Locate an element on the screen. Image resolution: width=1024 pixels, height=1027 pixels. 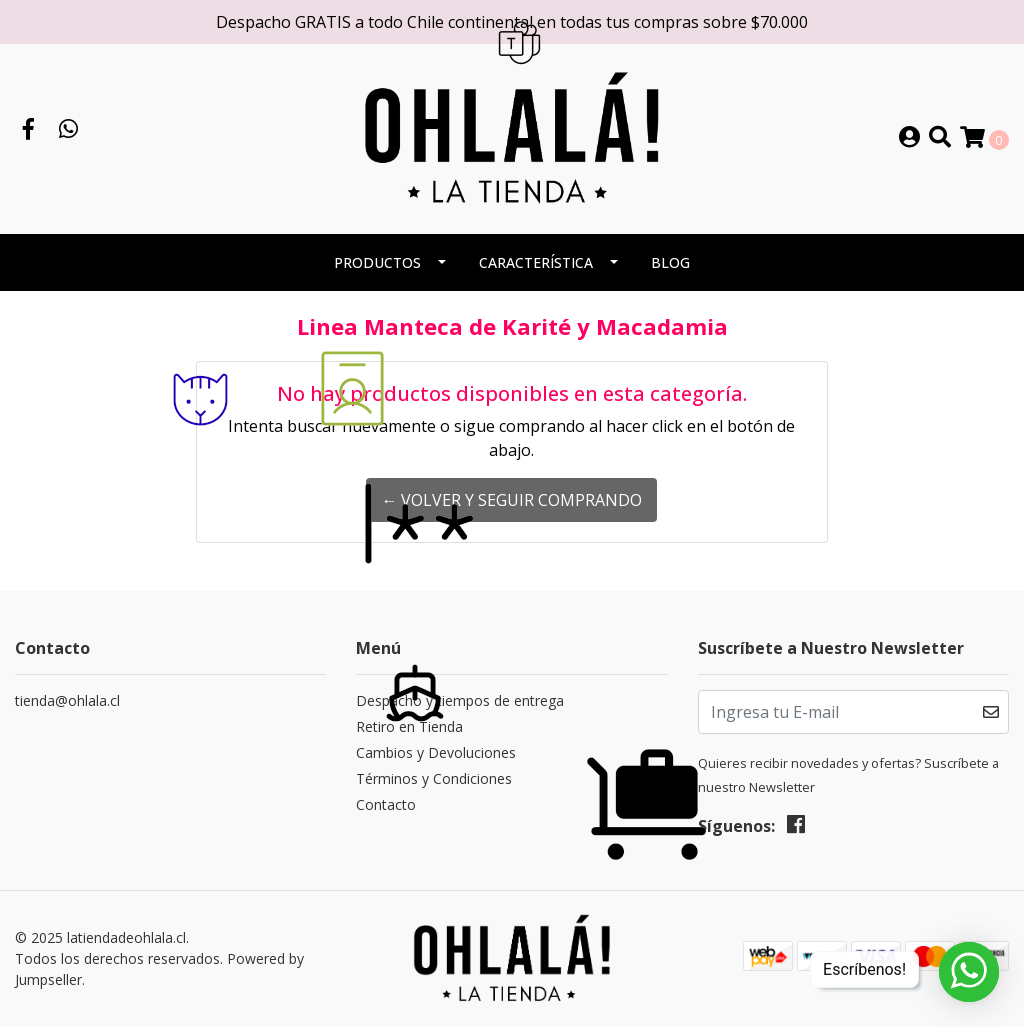
access shipping or delivery options is located at coordinates (415, 693).